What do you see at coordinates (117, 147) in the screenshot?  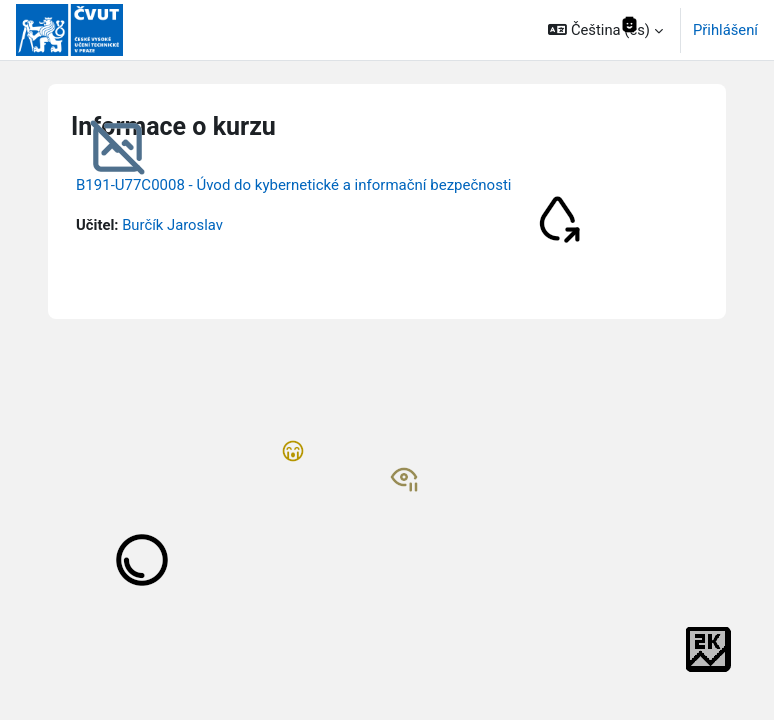 I see `disable graph or chart view` at bounding box center [117, 147].